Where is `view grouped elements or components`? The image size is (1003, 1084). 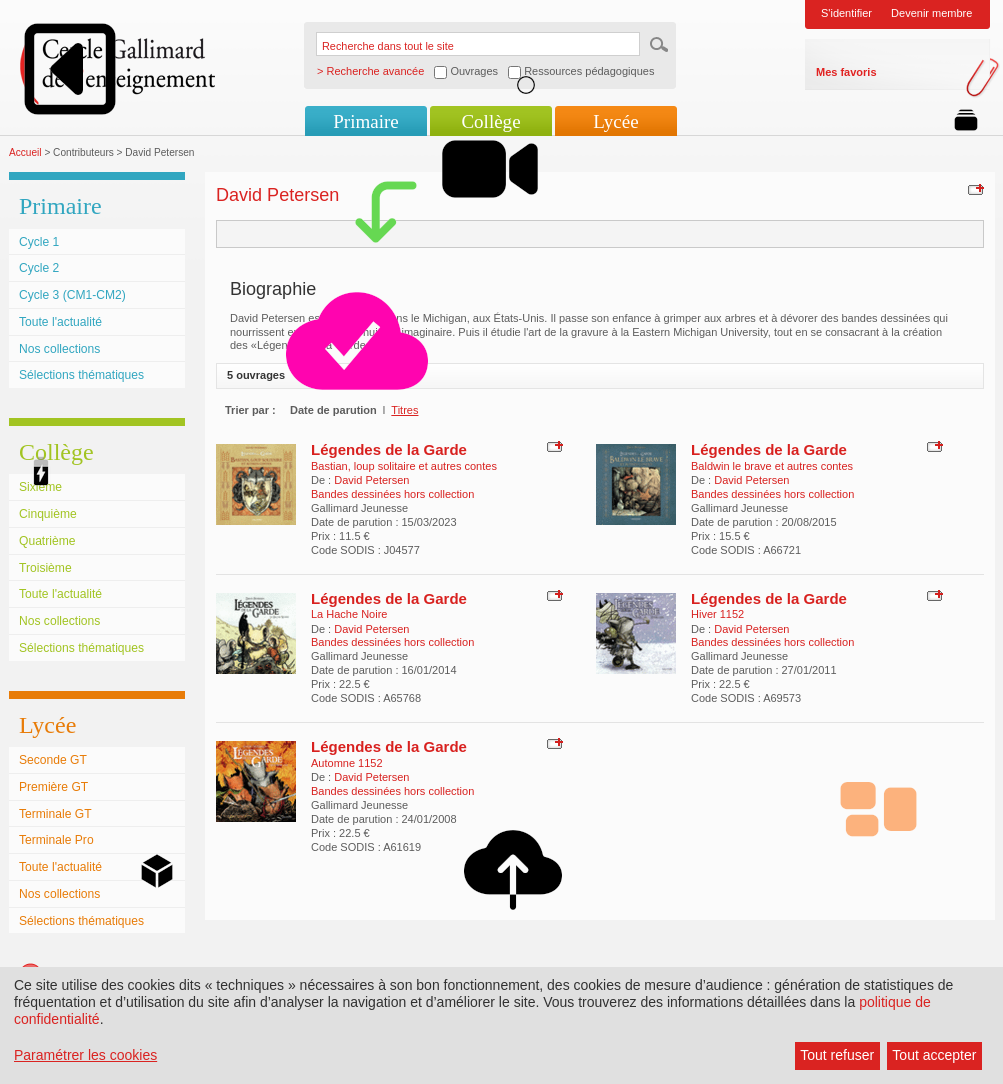 view grouped elements or components is located at coordinates (878, 806).